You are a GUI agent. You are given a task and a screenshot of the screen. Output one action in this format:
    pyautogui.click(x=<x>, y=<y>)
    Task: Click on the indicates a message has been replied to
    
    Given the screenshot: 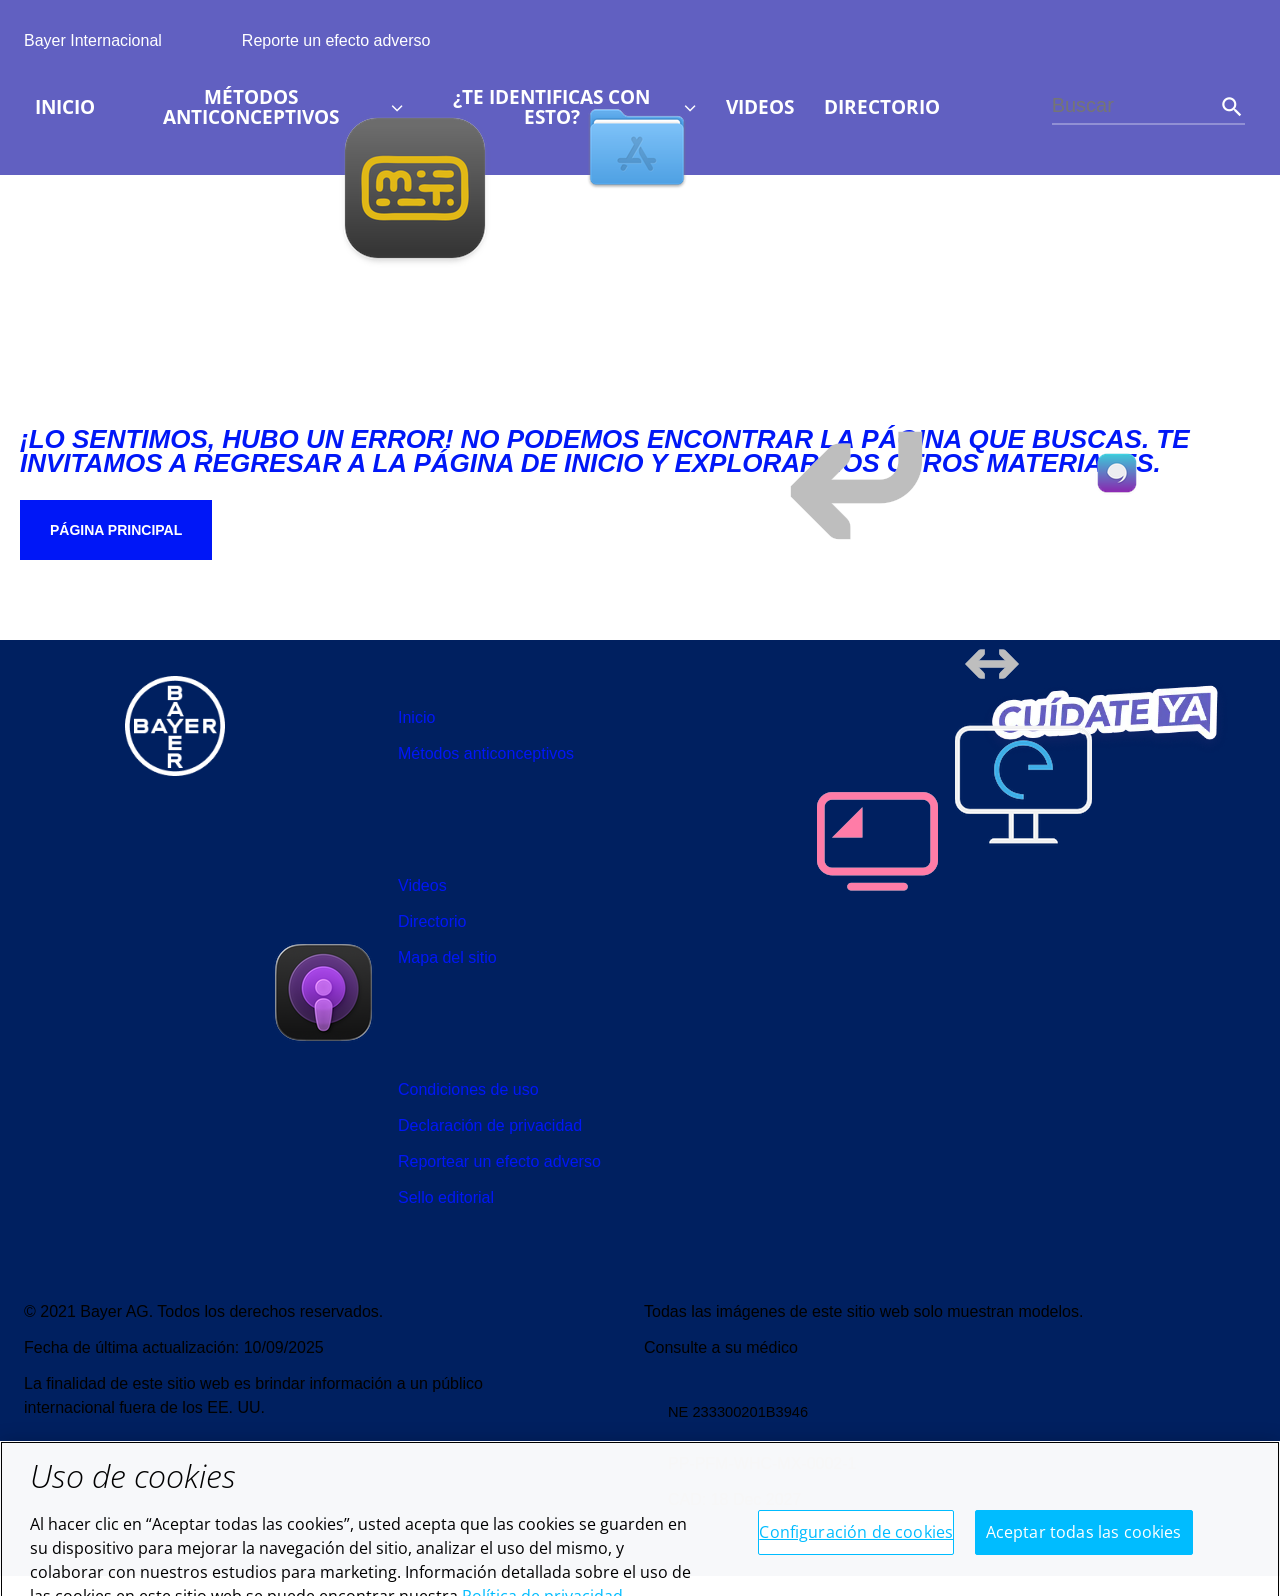 What is the action you would take?
    pyautogui.click(x=850, y=479)
    